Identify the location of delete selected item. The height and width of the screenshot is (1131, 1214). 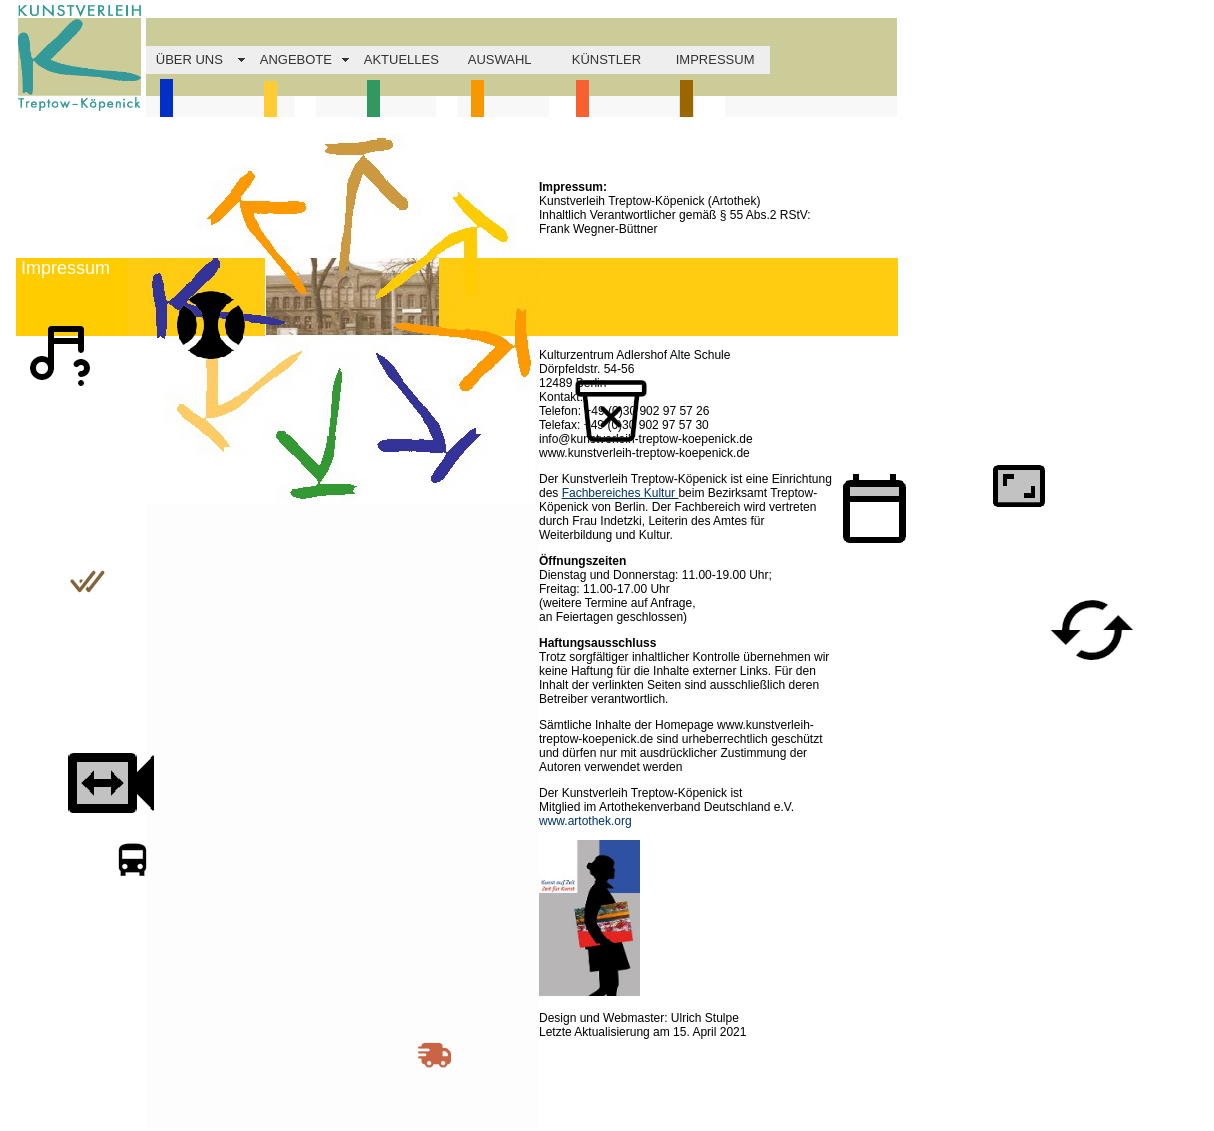
(611, 411).